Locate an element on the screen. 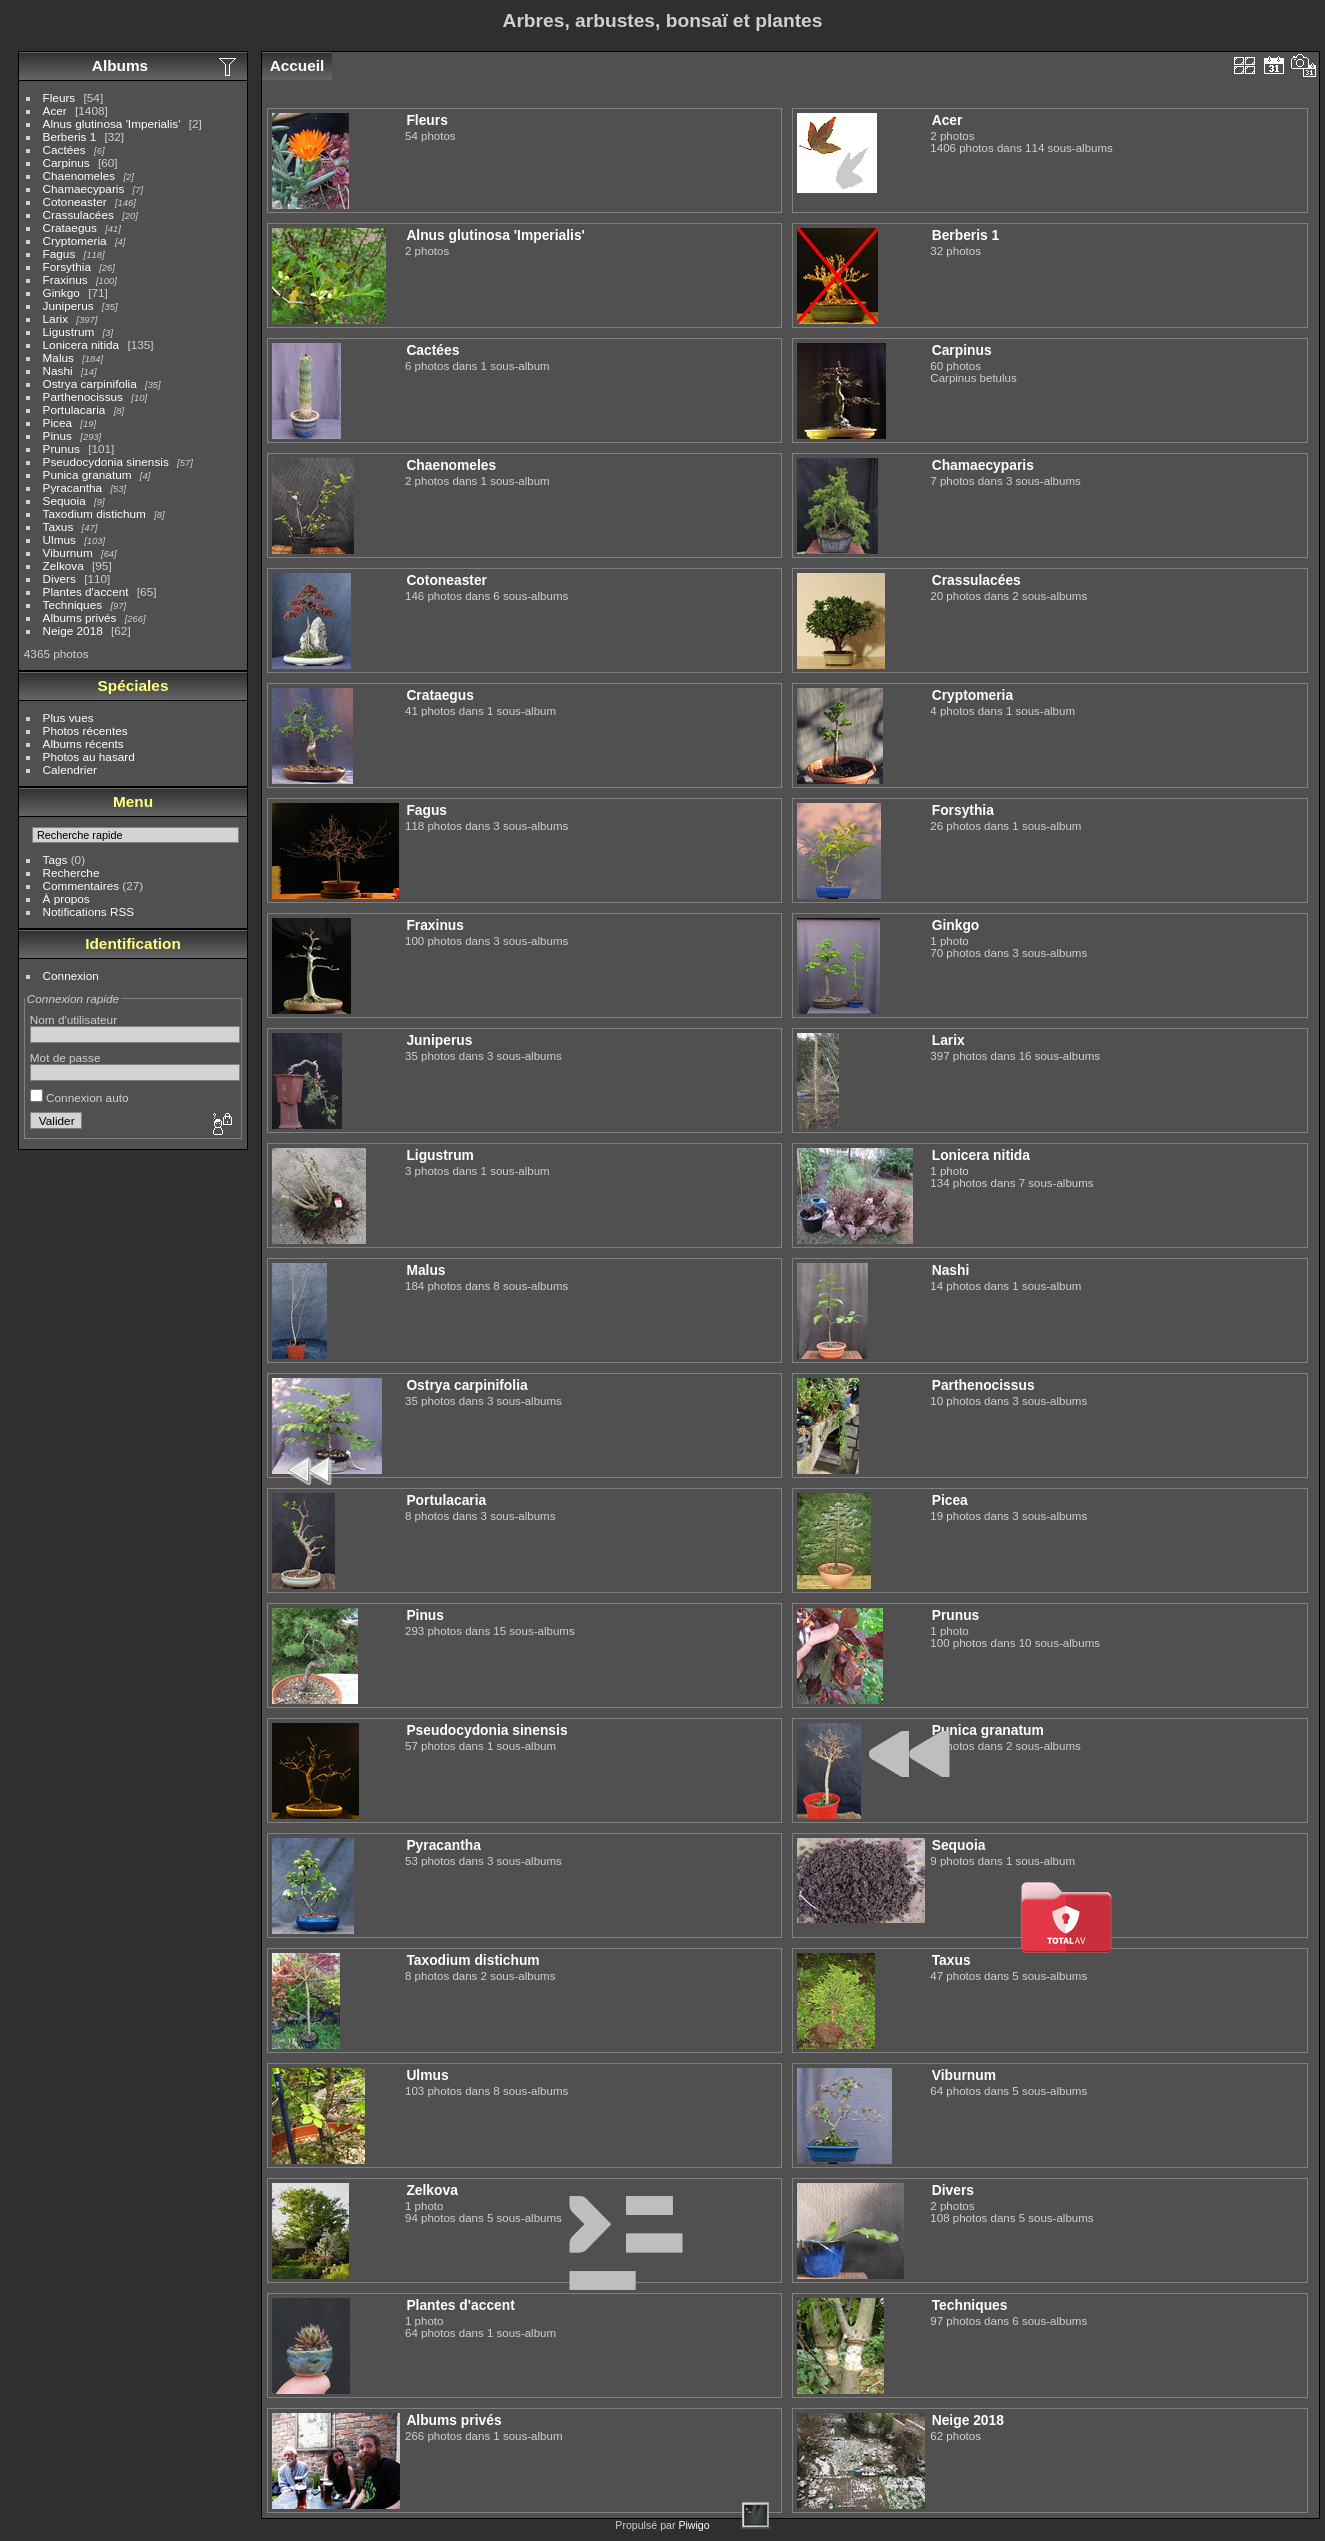 The width and height of the screenshot is (1325, 2541). increase text indentation is located at coordinates (626, 2243).